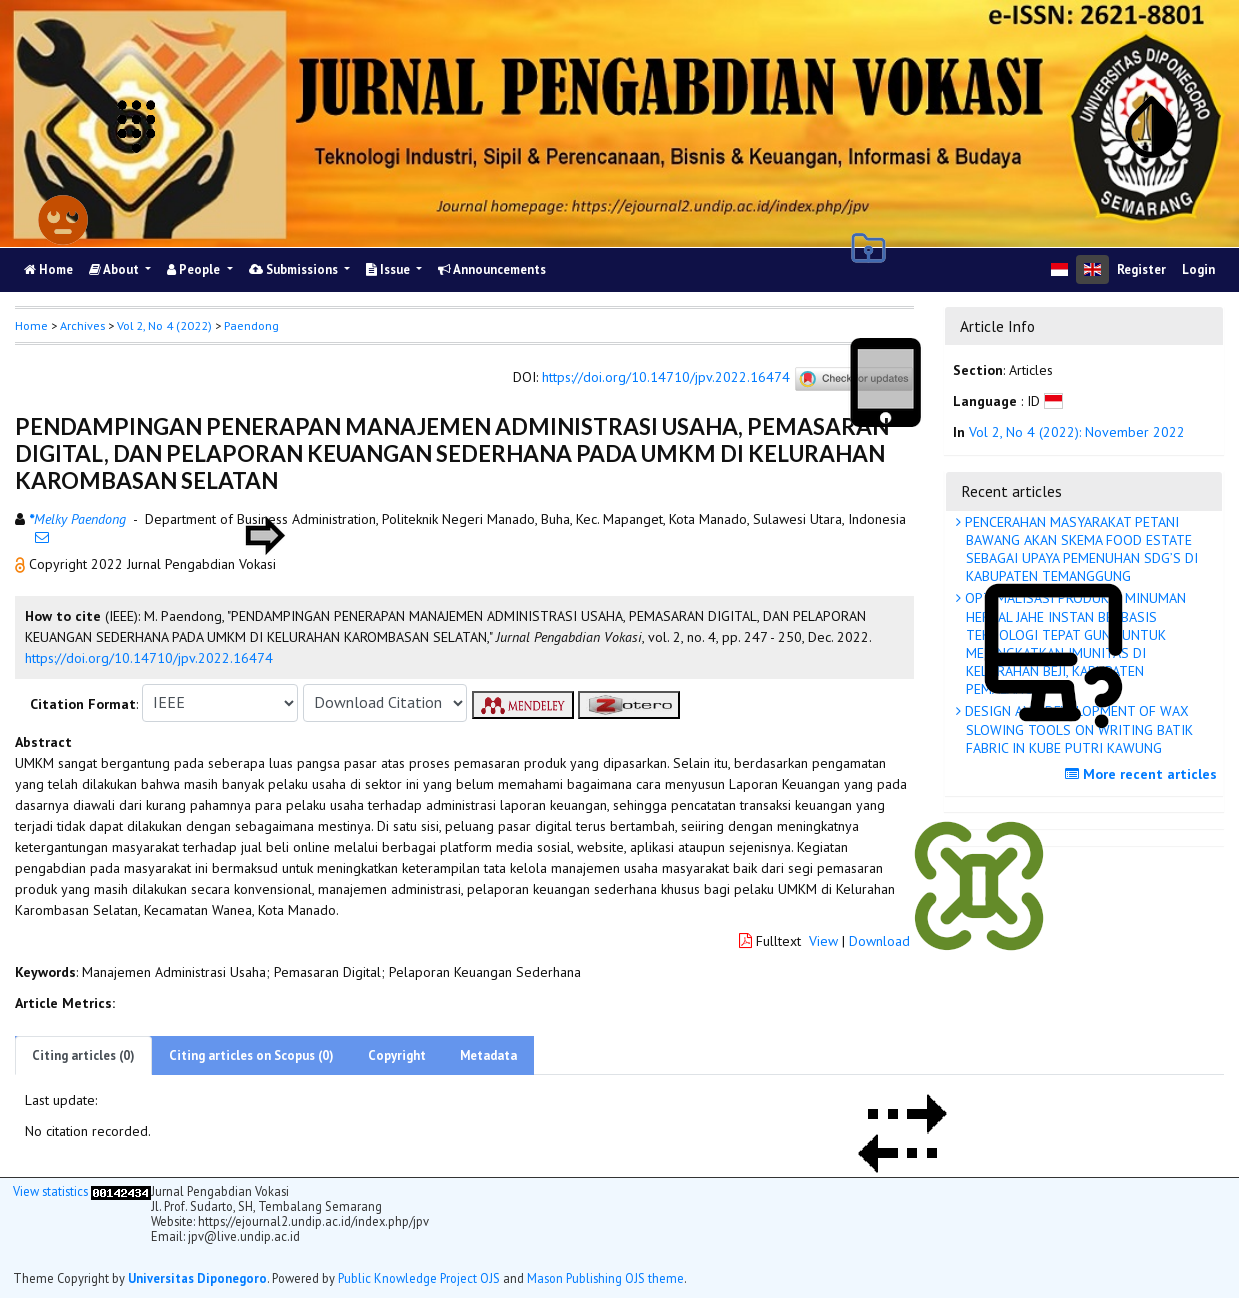 Image resolution: width=1239 pixels, height=1298 pixels. Describe the element at coordinates (63, 220) in the screenshot. I see `react with an eye-roll emoji` at that location.